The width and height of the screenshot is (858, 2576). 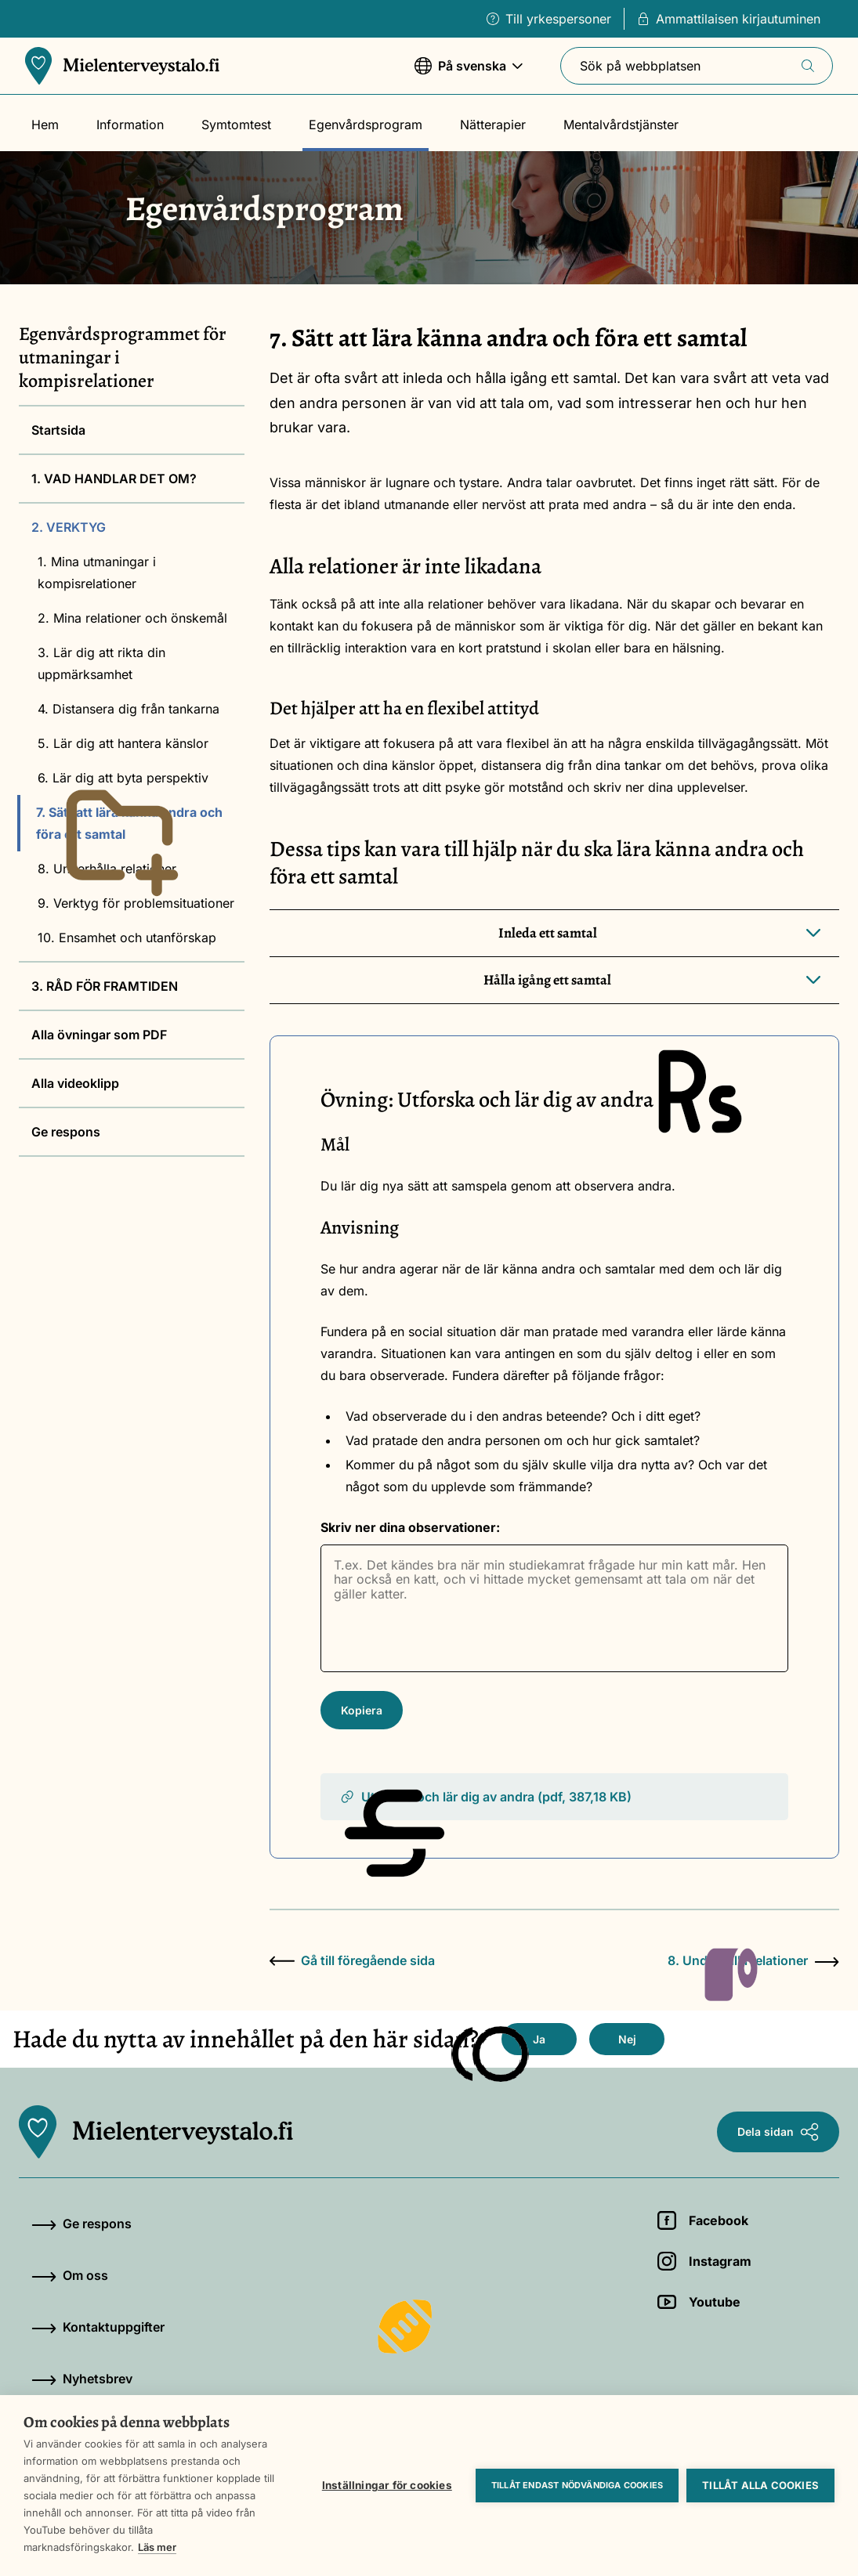 What do you see at coordinates (119, 837) in the screenshot?
I see `create a new folder` at bounding box center [119, 837].